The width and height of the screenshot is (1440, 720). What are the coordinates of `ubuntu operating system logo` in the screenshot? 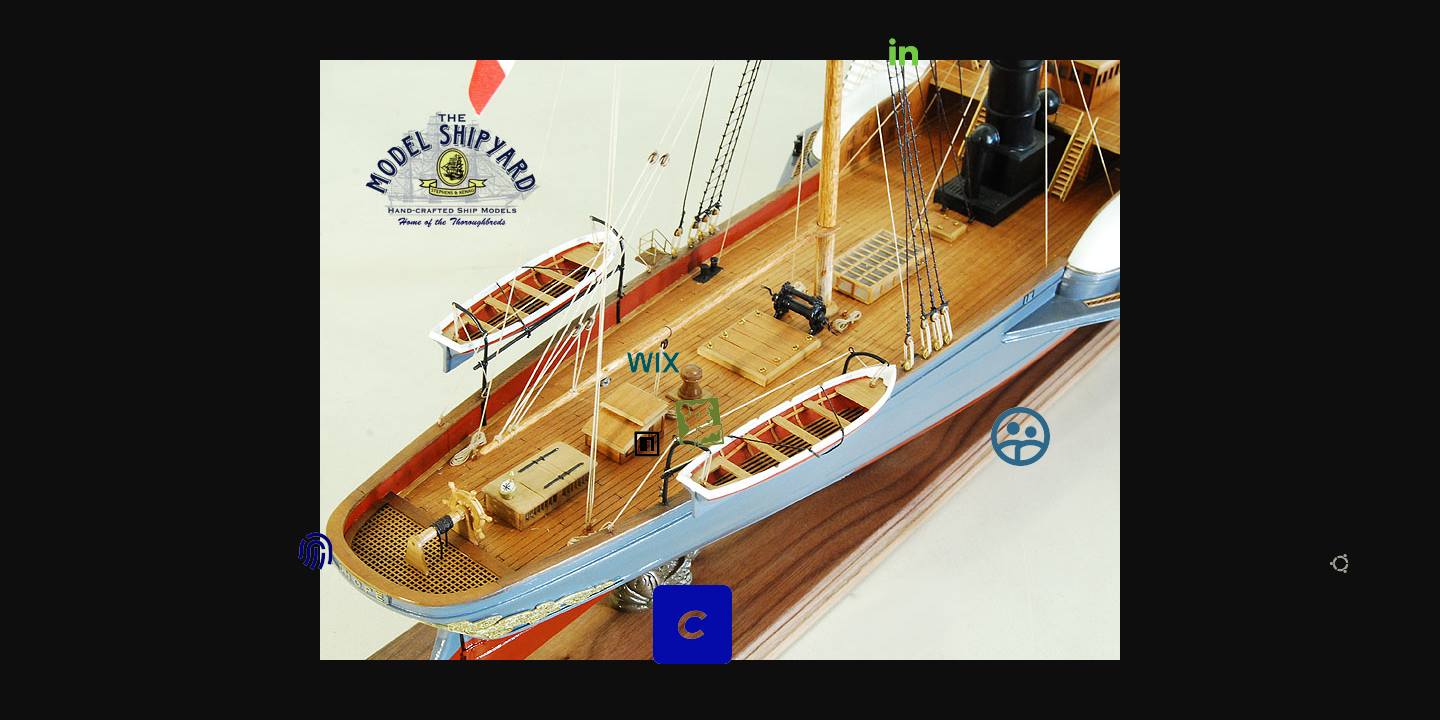 It's located at (1340, 563).